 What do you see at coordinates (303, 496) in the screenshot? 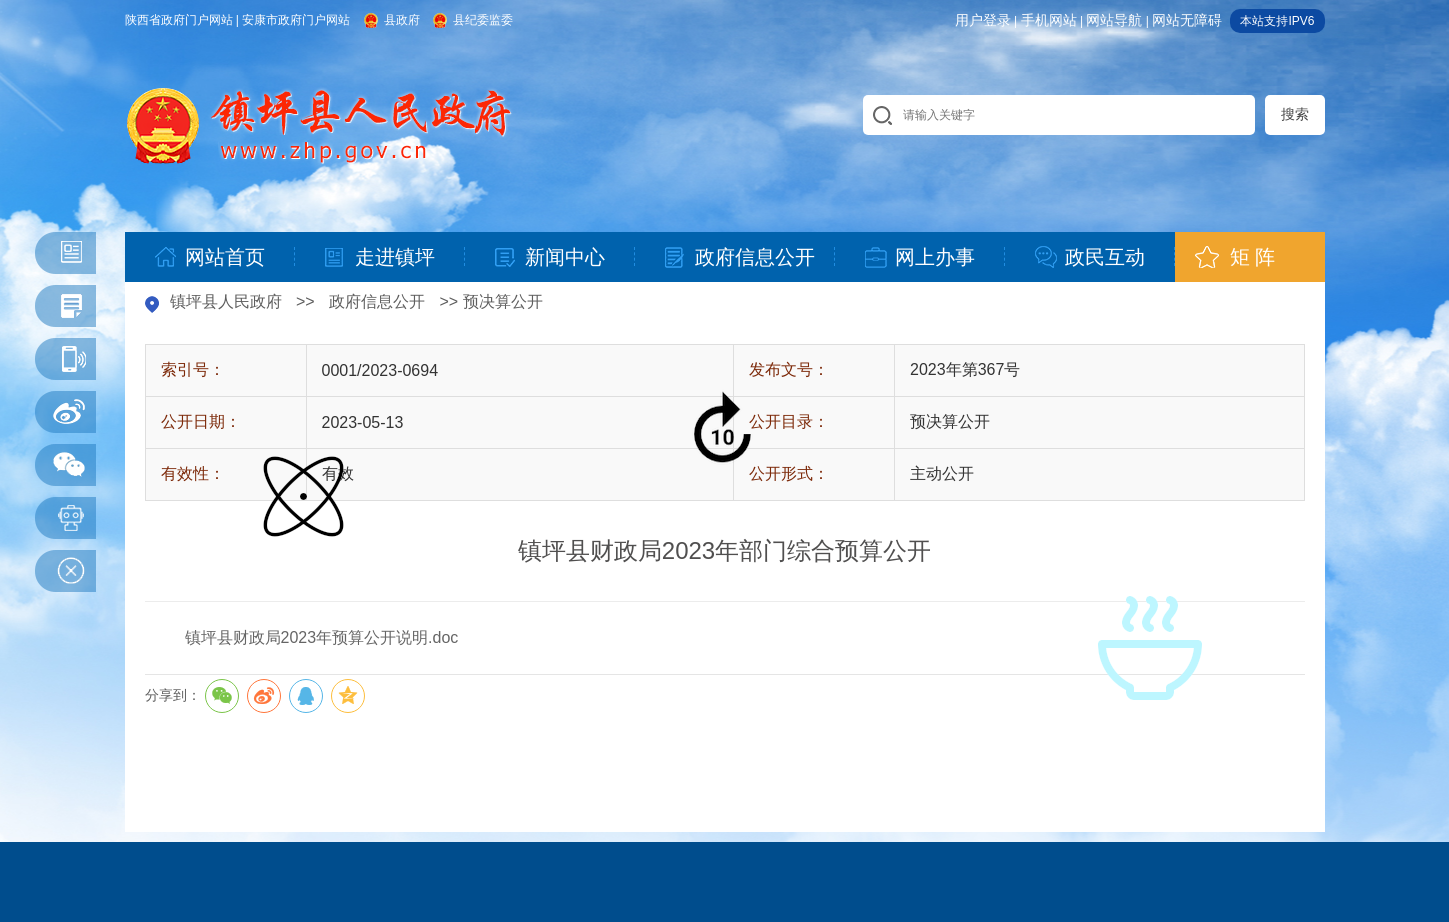
I see `access science or chemistry features` at bounding box center [303, 496].